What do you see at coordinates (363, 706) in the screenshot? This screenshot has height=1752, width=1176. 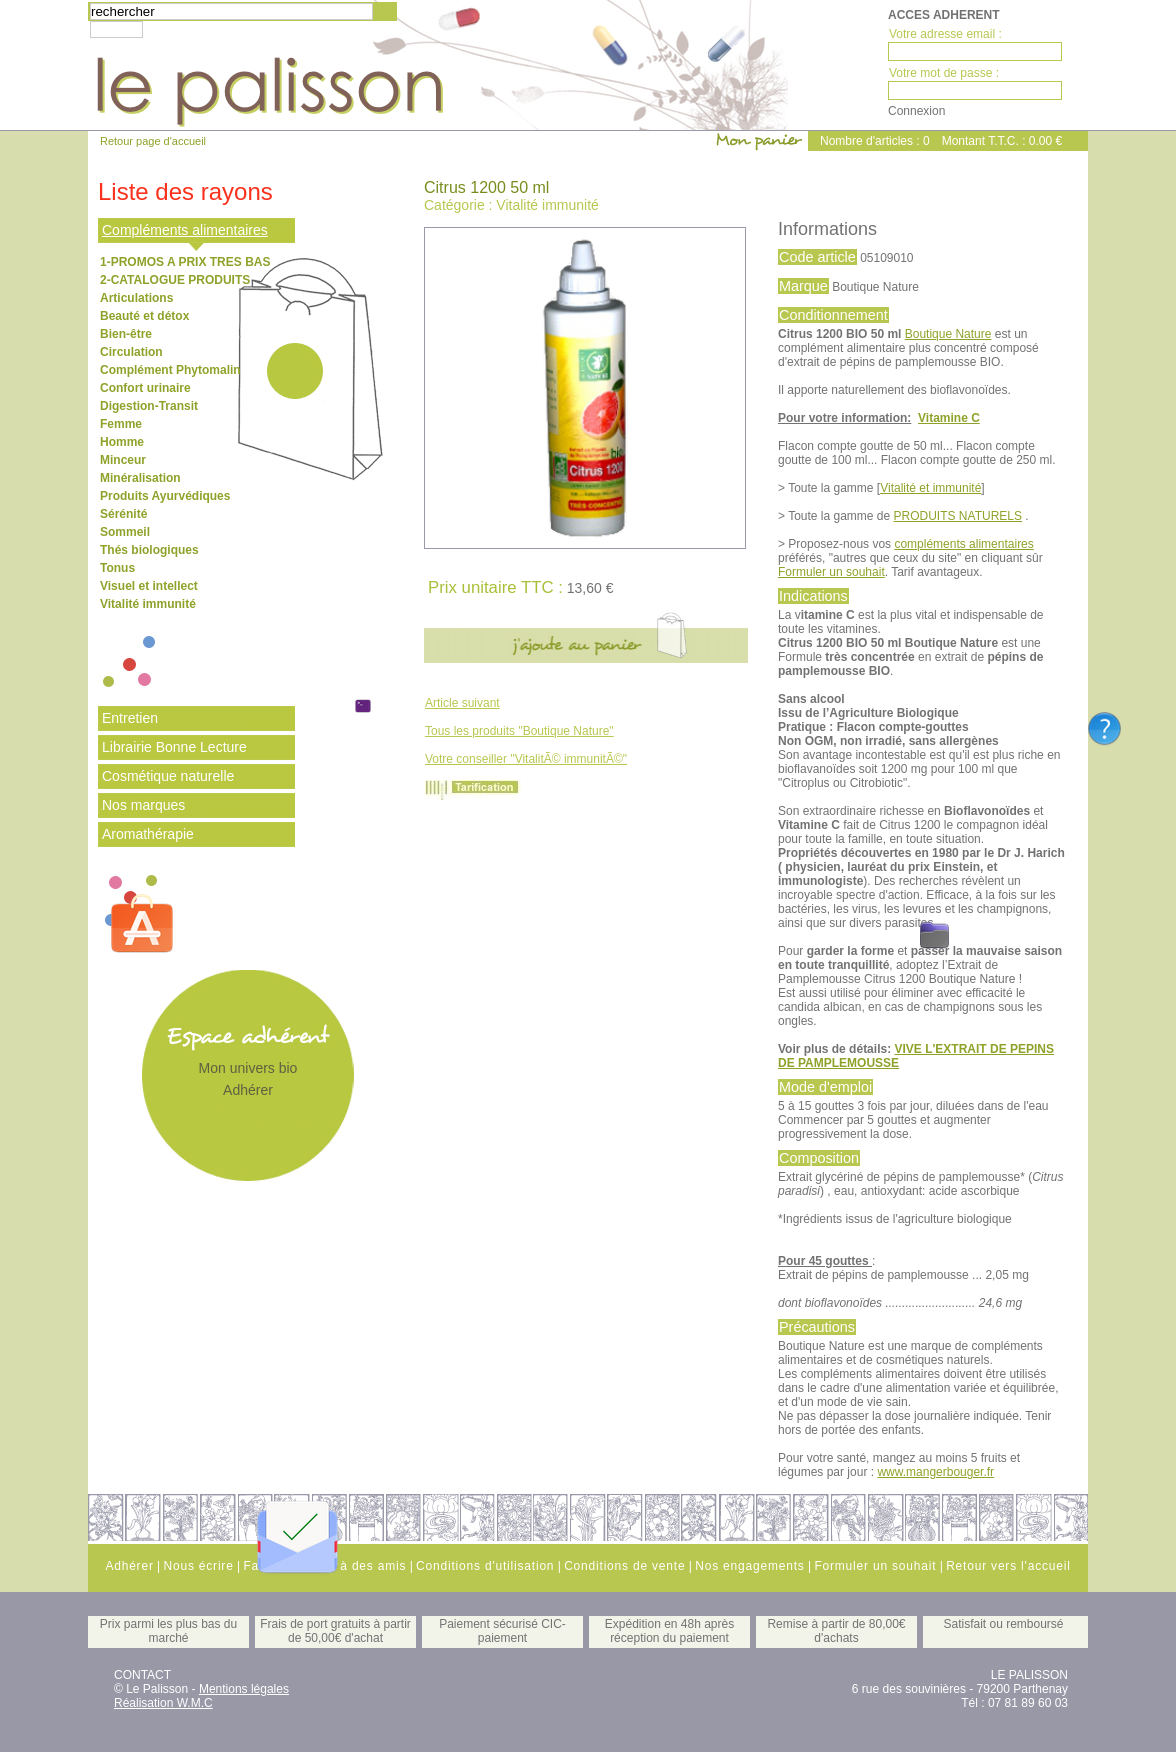 I see `open root terminal with administrator privileges` at bounding box center [363, 706].